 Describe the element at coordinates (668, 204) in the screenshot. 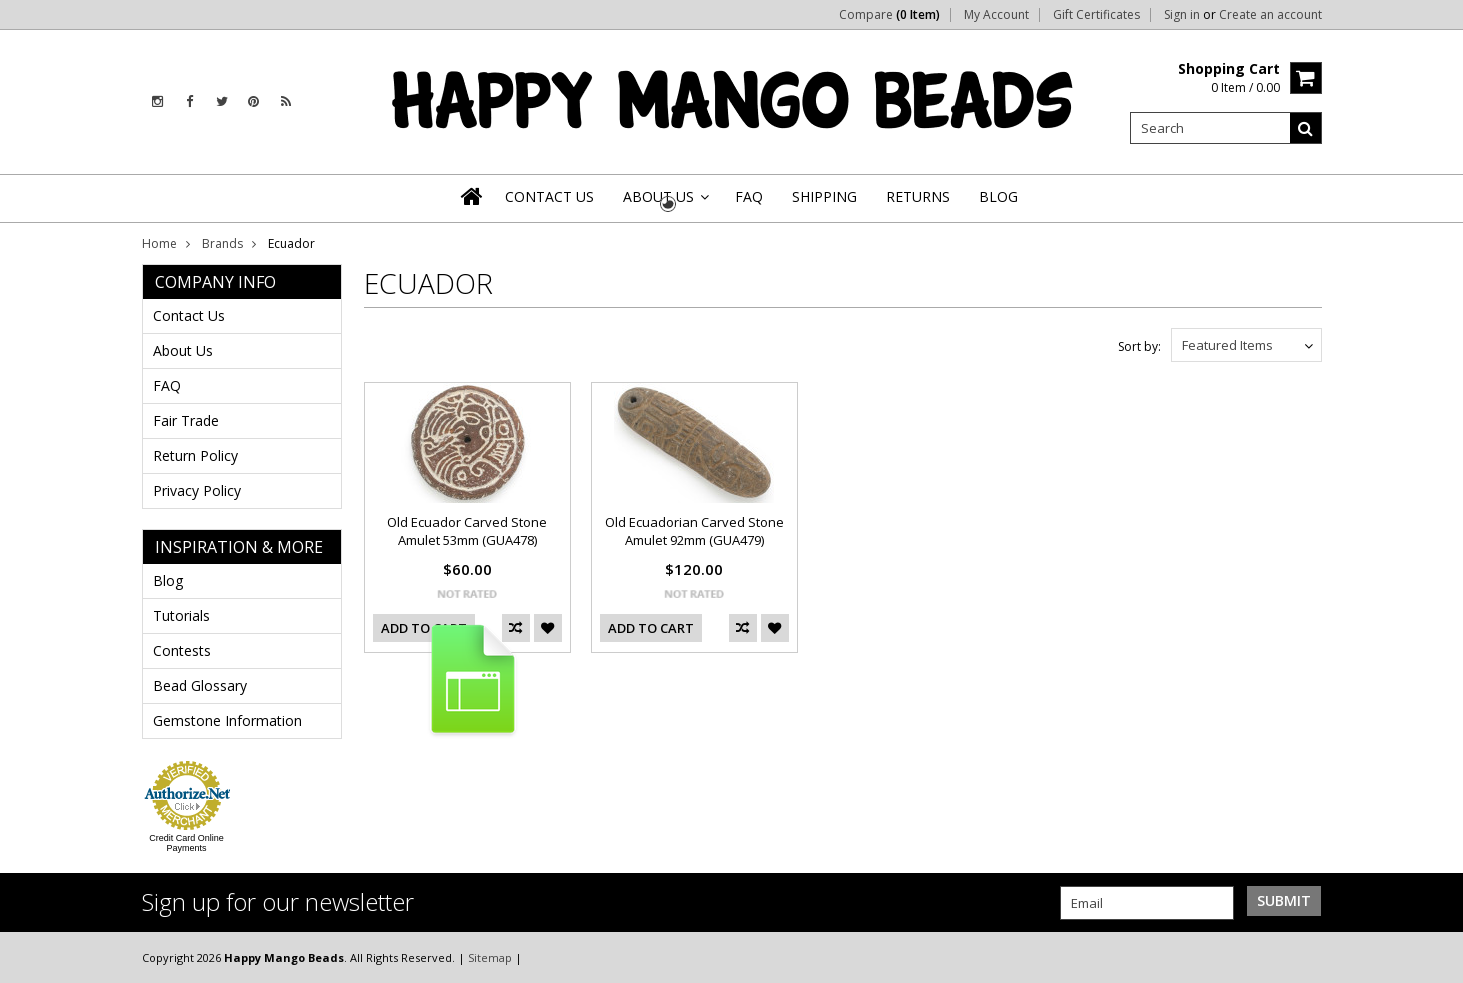

I see `launch budgie desktop environment` at that location.